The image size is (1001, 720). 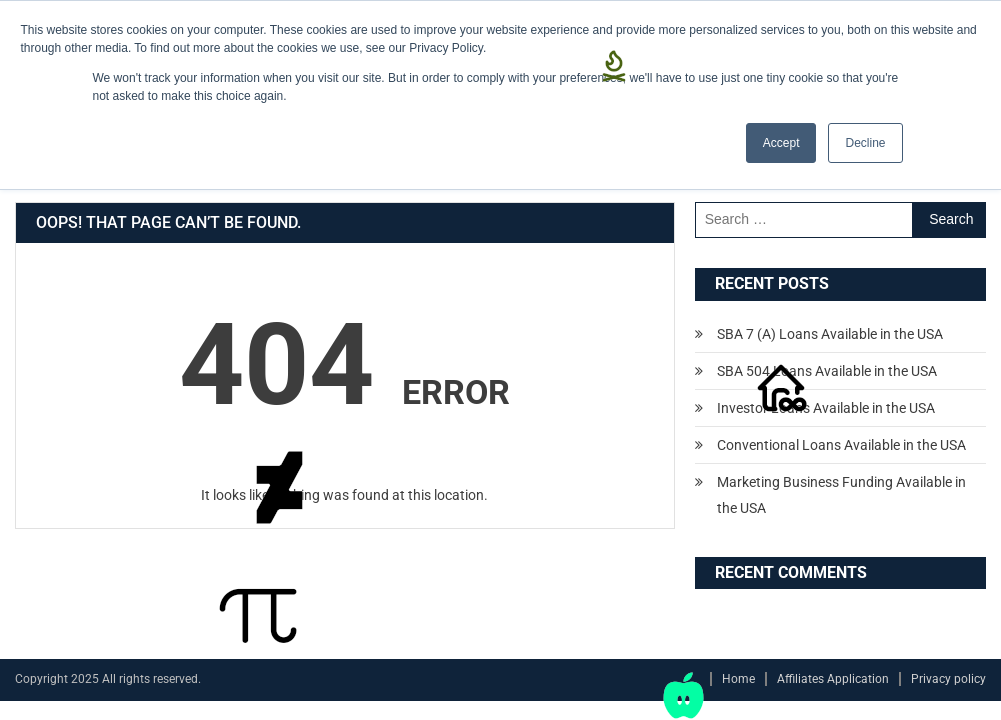 I want to click on access smart home automation settings, so click(x=781, y=388).